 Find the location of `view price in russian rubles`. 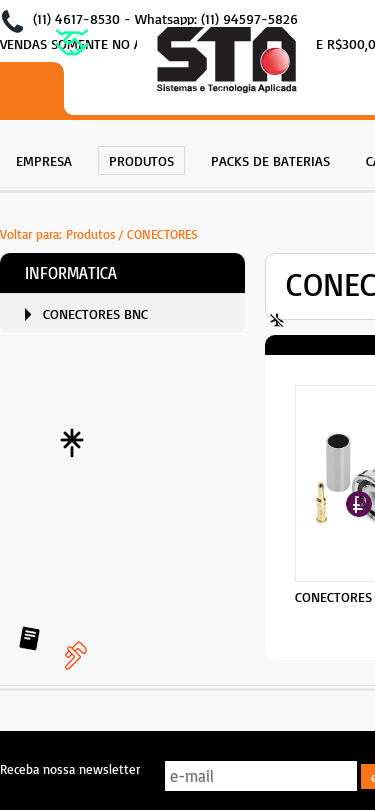

view price in russian rubles is located at coordinates (359, 504).